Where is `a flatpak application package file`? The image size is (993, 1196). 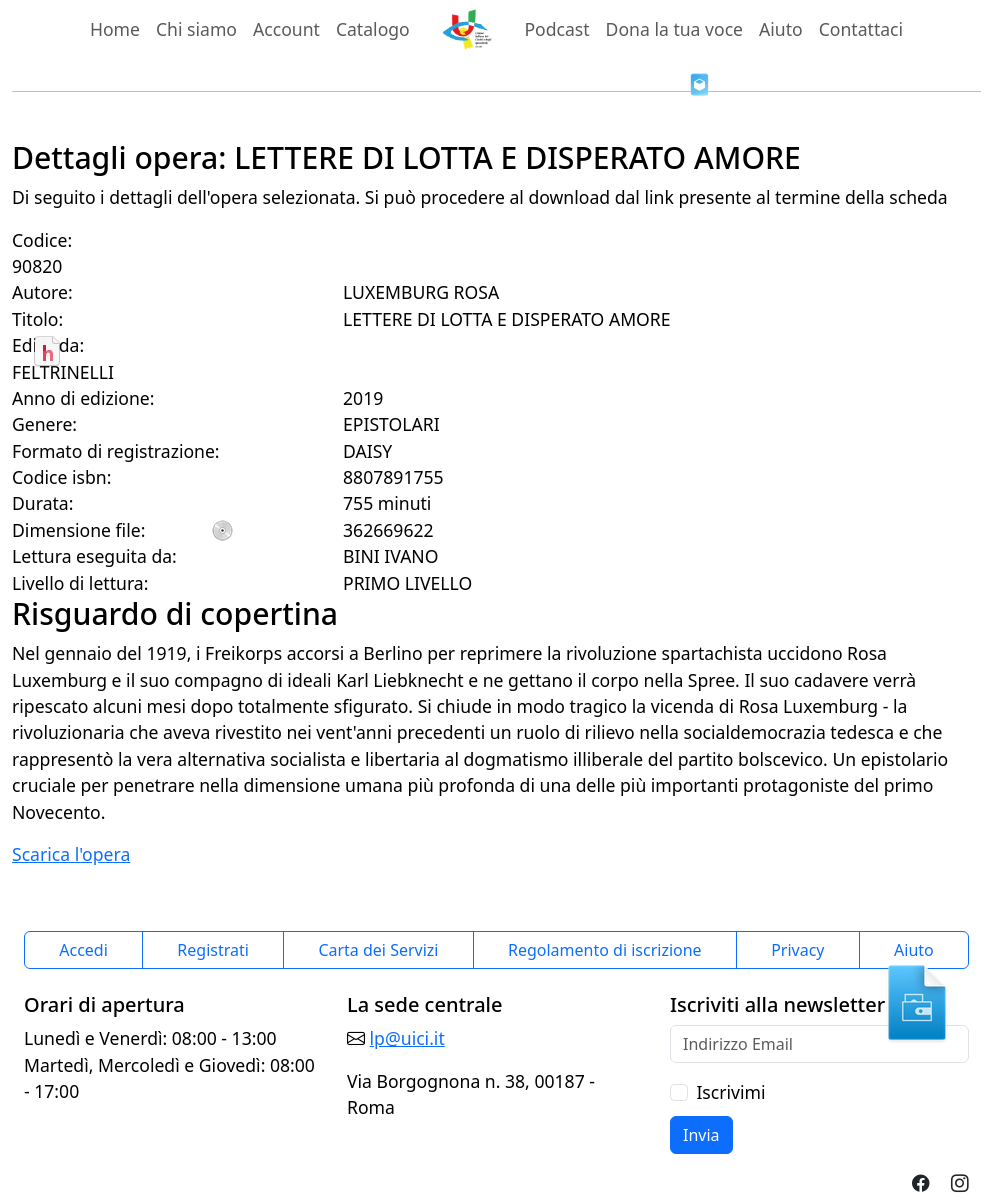 a flatpak application package file is located at coordinates (699, 84).